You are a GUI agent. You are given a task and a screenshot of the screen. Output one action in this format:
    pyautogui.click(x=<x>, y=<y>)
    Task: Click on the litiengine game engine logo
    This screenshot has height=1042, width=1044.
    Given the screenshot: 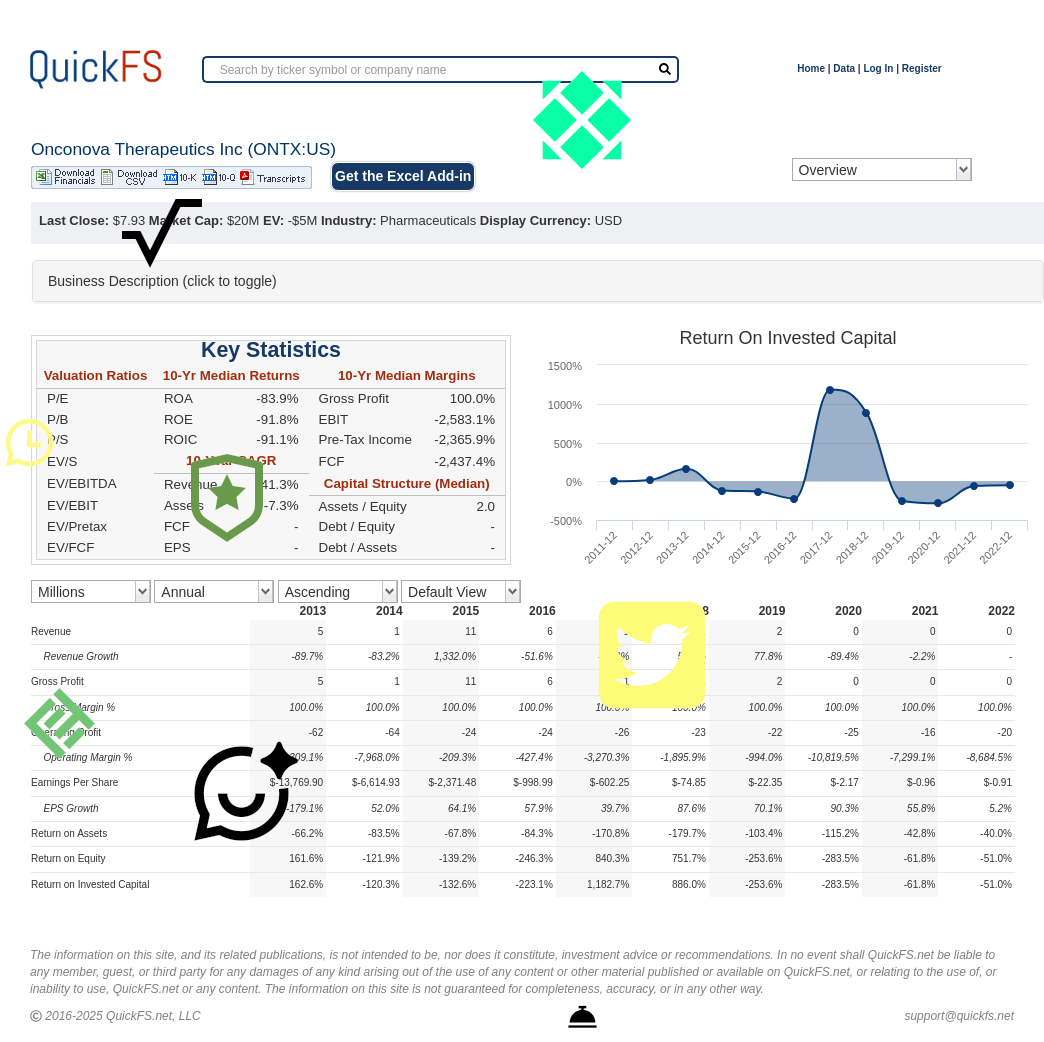 What is the action you would take?
    pyautogui.click(x=59, y=723)
    